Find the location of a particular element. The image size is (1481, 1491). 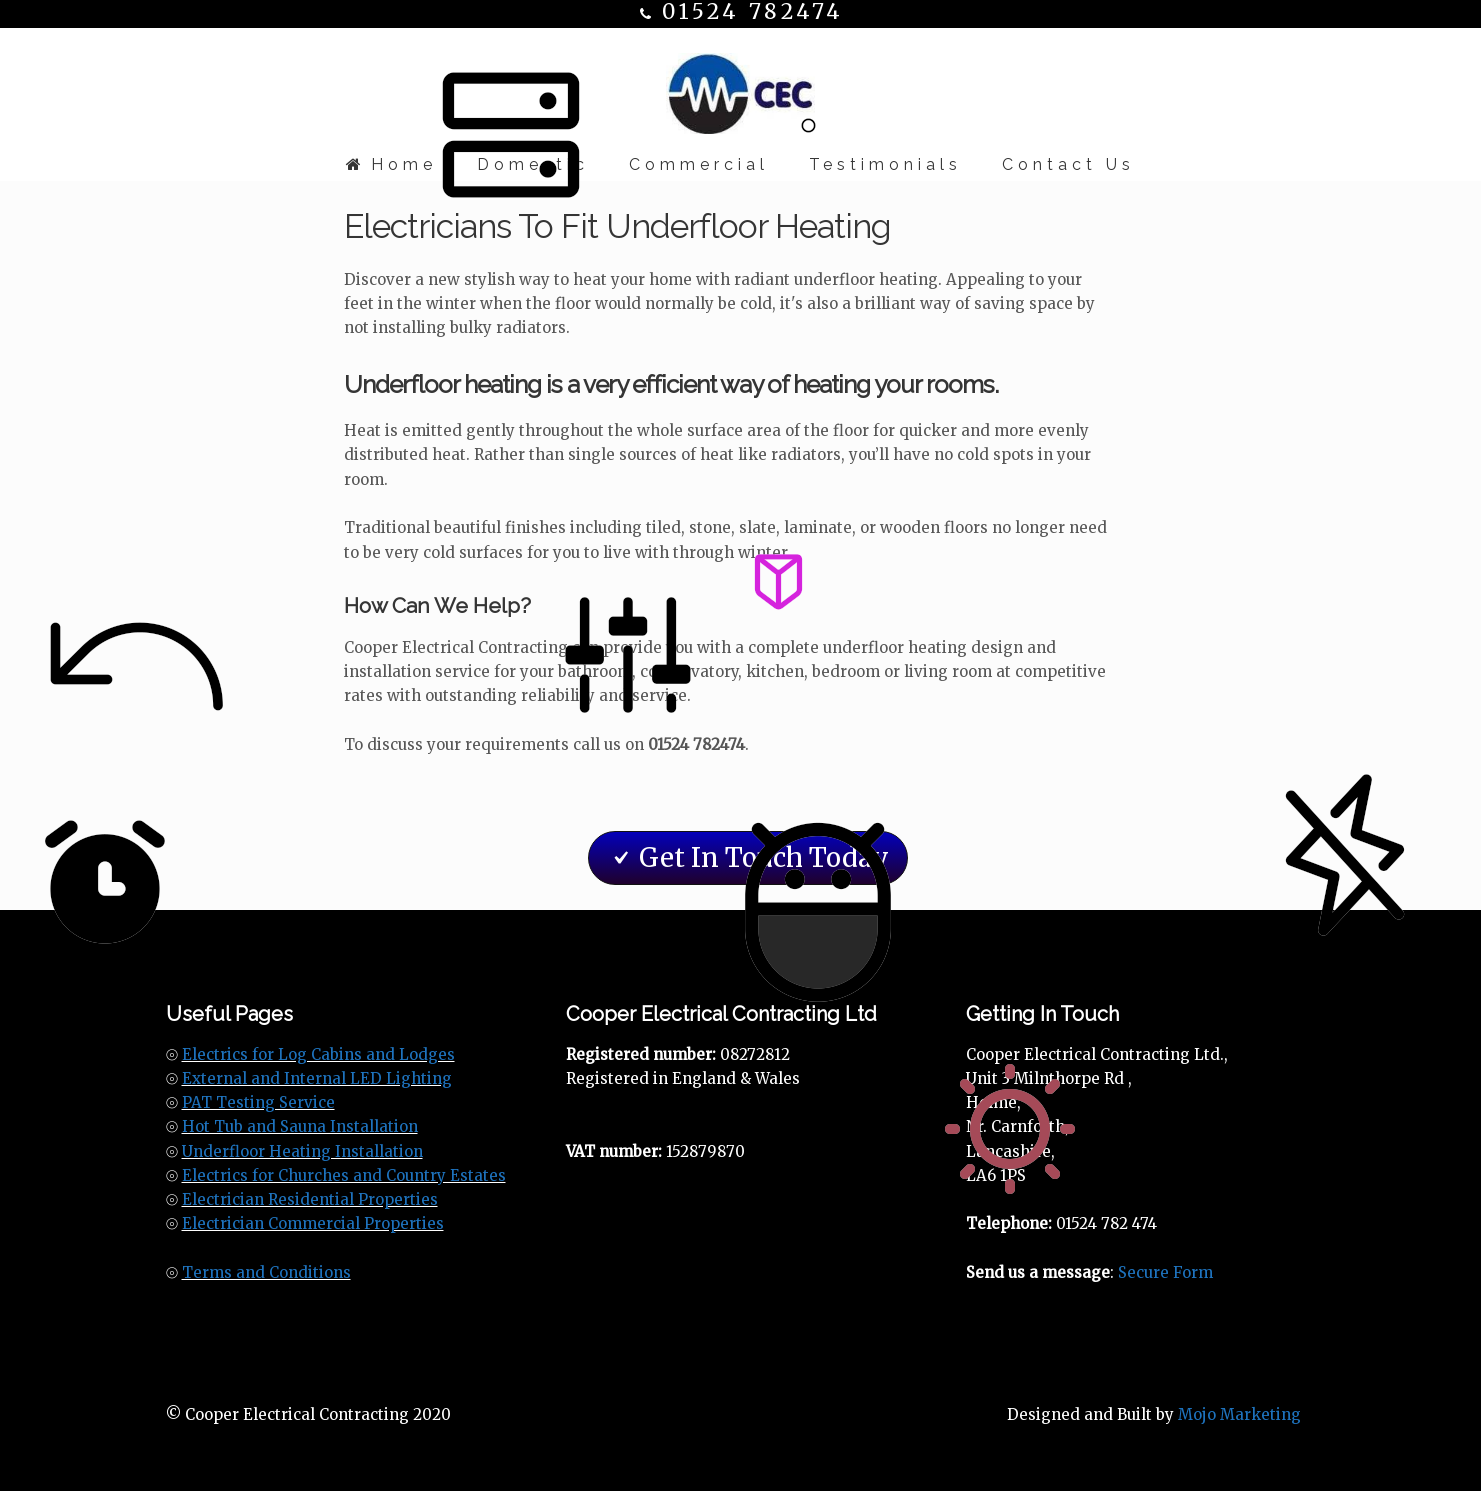

start recording audio or video is located at coordinates (808, 125).